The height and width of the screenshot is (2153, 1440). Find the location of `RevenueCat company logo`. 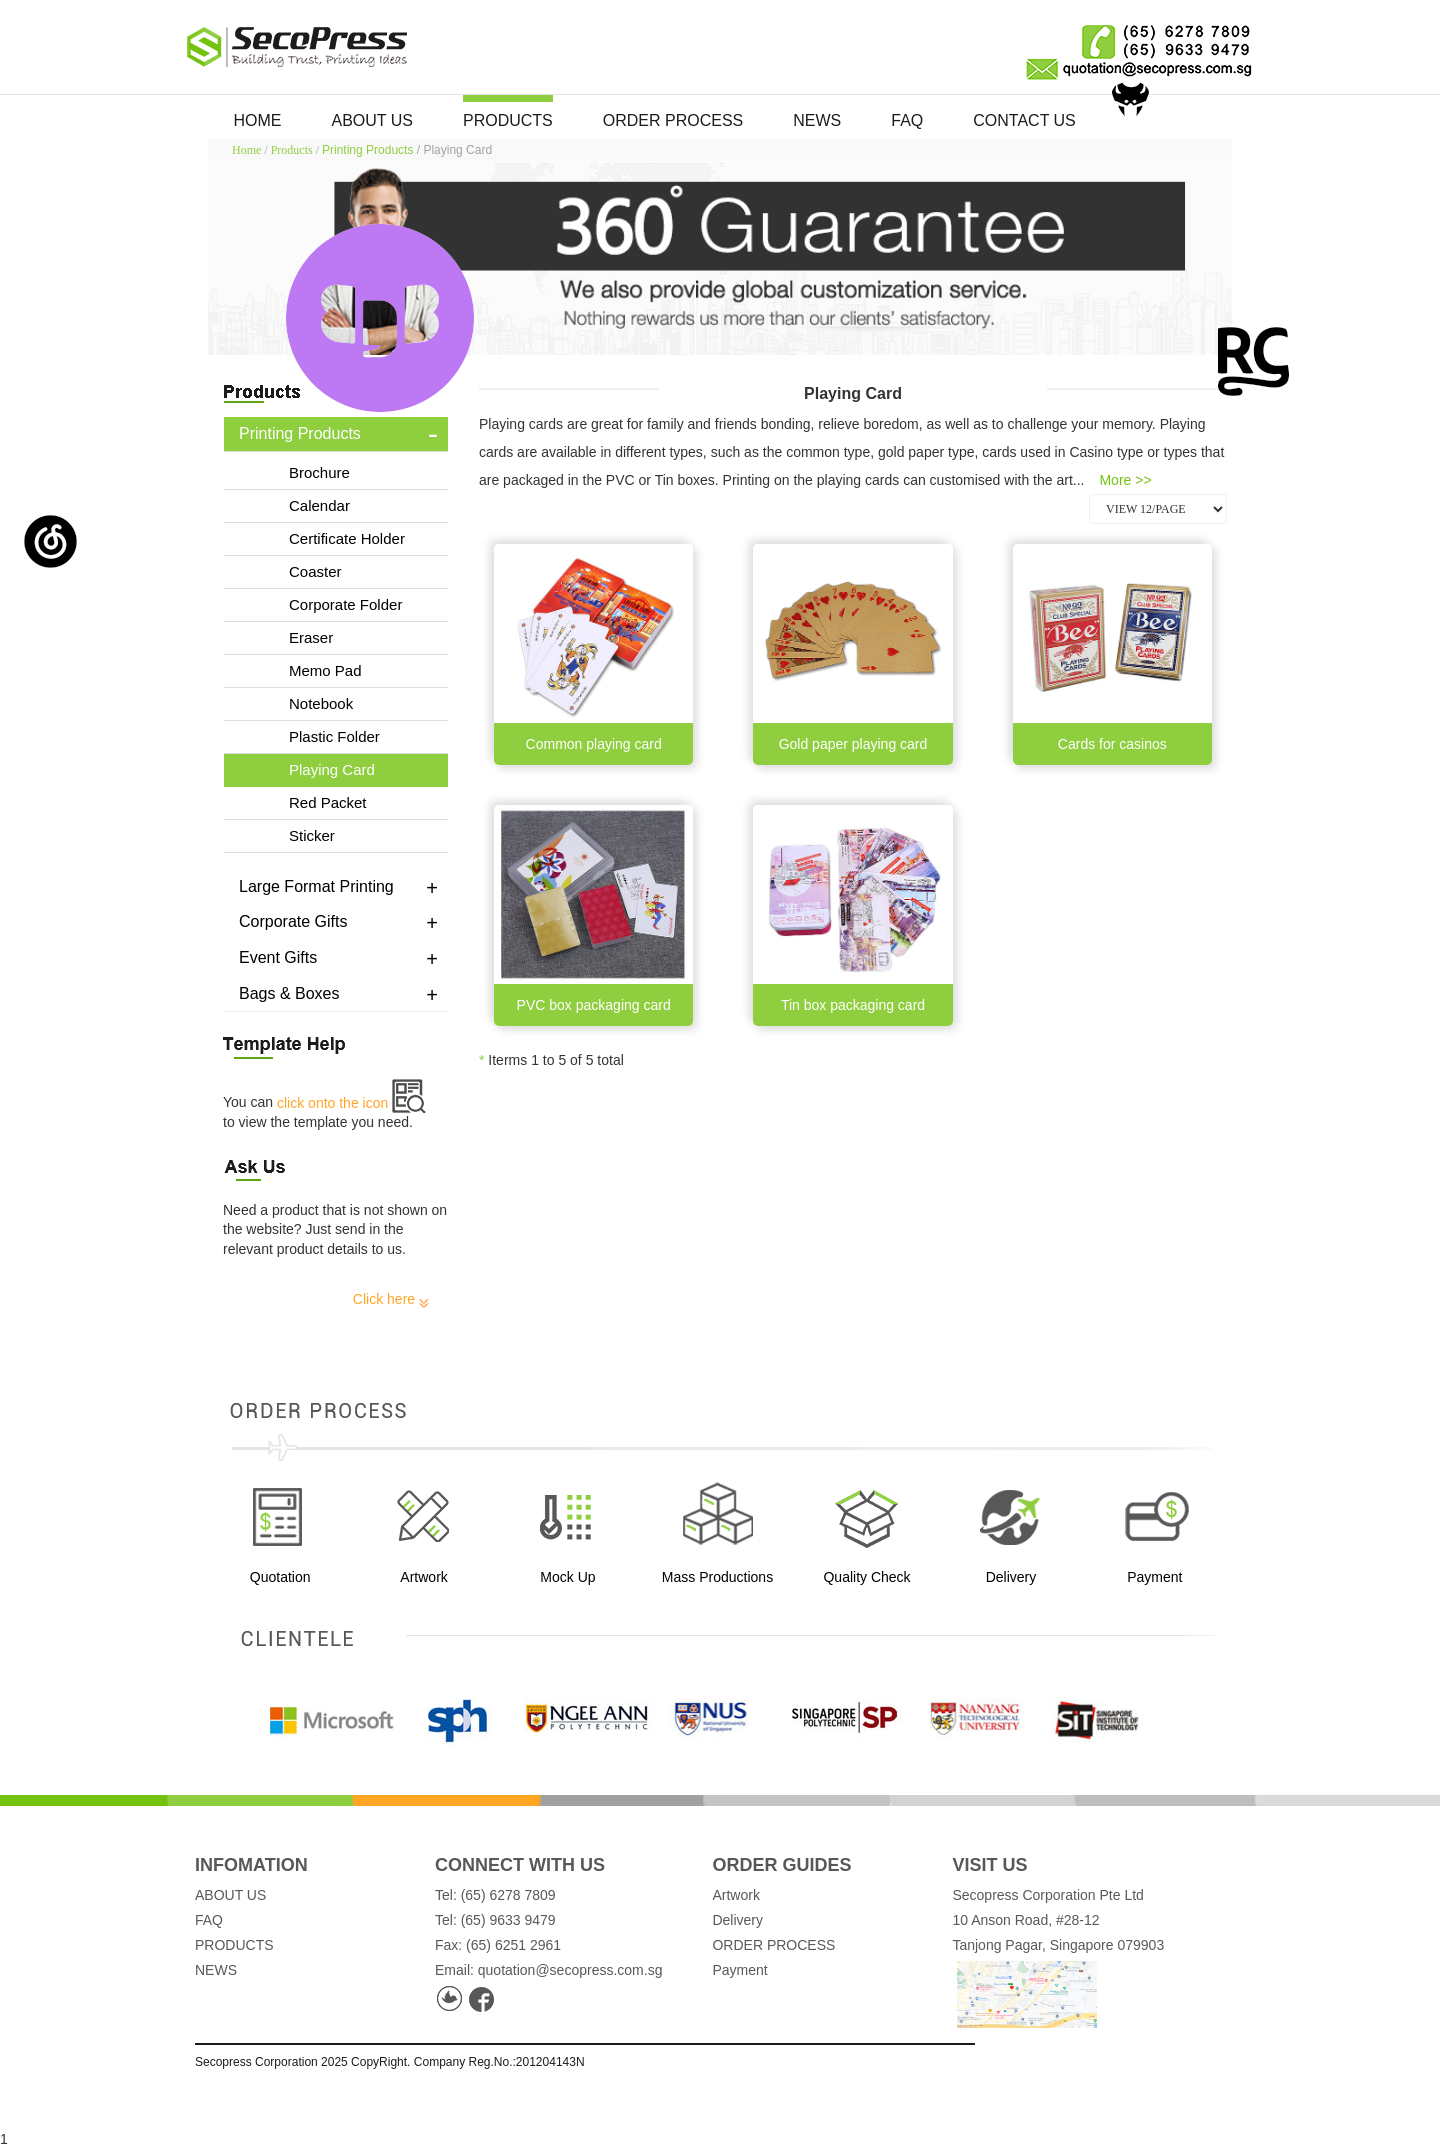

RevenueCat company logo is located at coordinates (1253, 361).